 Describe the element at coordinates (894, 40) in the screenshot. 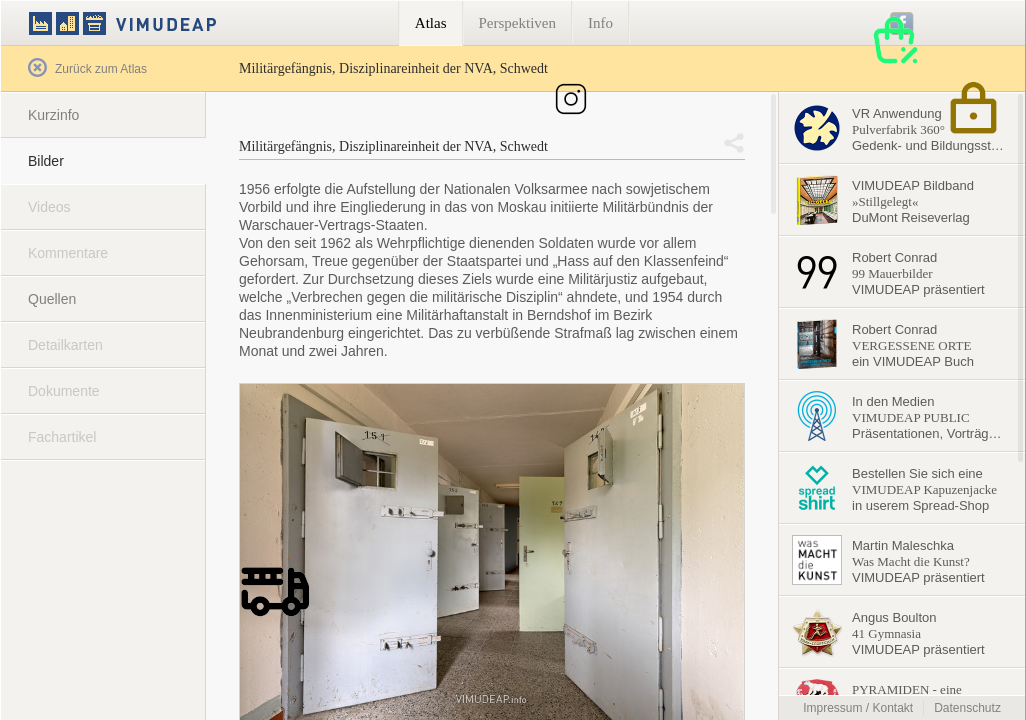

I see `view discounted items in your shopping bag` at that location.